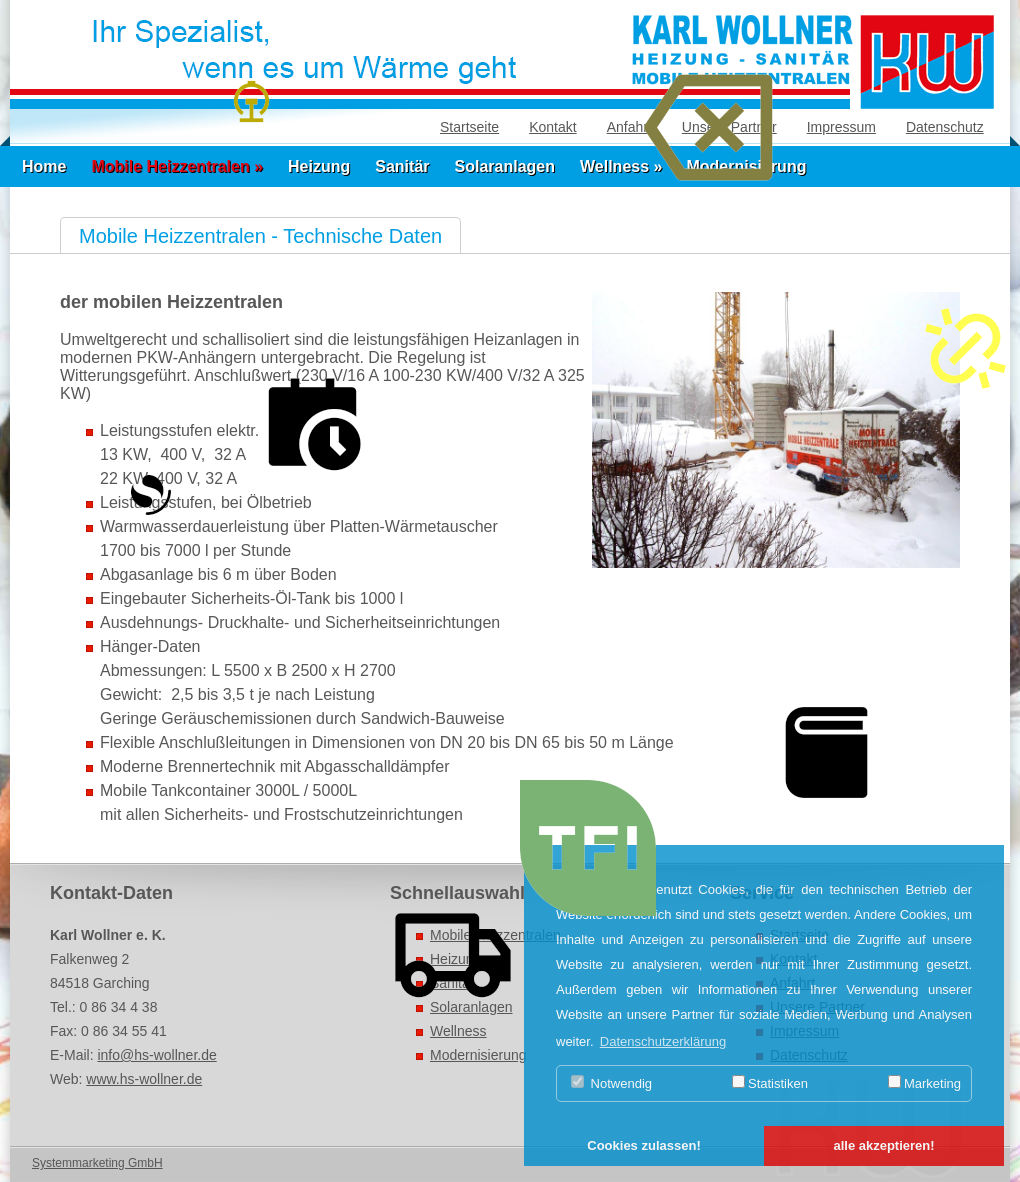 This screenshot has height=1182, width=1020. What do you see at coordinates (588, 848) in the screenshot?
I see `open transport for ireland app or website` at bounding box center [588, 848].